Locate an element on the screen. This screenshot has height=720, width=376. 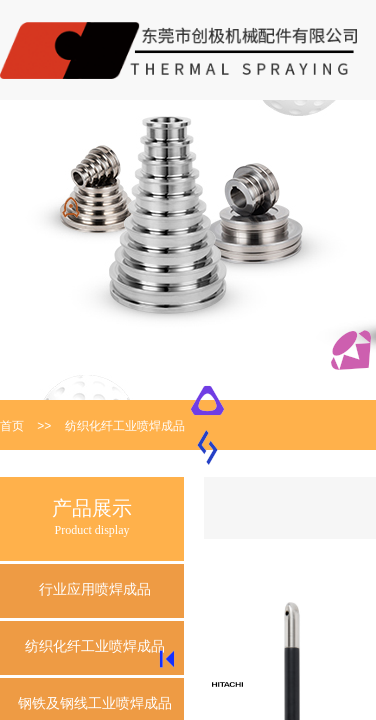
visit lintcode coding practice platform is located at coordinates (207, 447).